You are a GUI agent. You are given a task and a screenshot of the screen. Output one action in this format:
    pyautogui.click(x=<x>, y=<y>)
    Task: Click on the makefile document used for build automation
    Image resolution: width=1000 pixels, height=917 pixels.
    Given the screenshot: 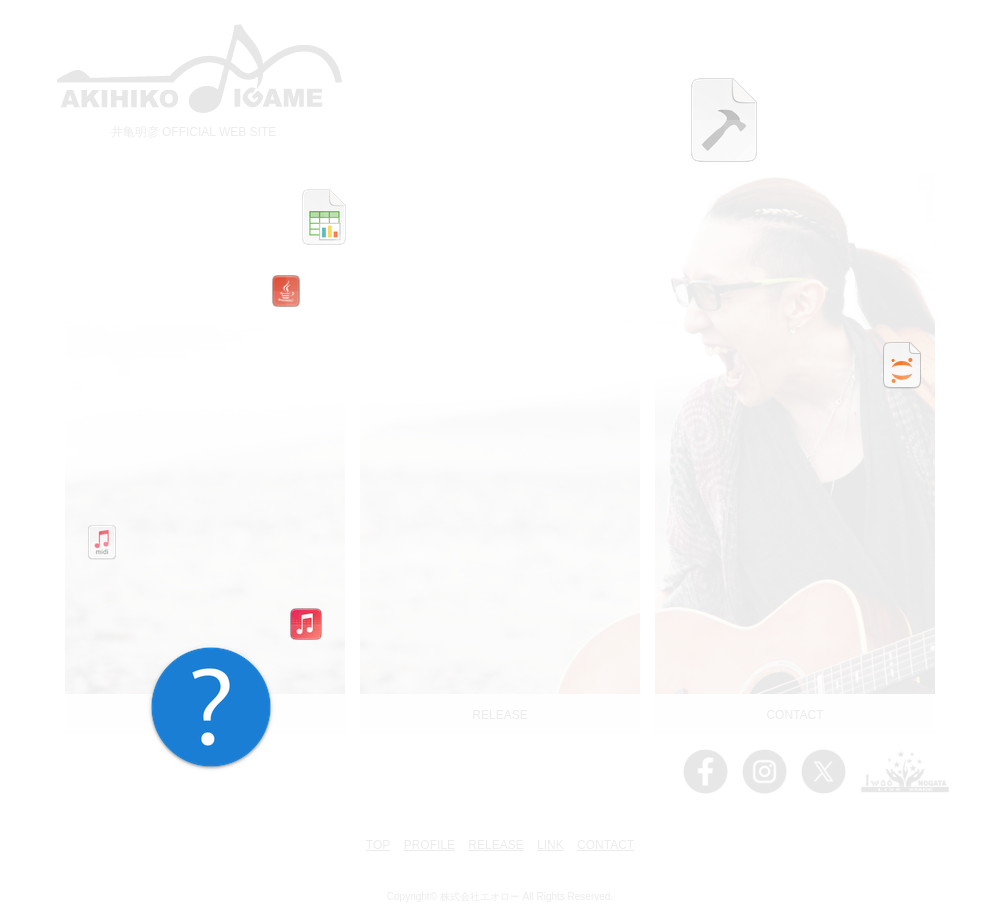 What is the action you would take?
    pyautogui.click(x=724, y=120)
    